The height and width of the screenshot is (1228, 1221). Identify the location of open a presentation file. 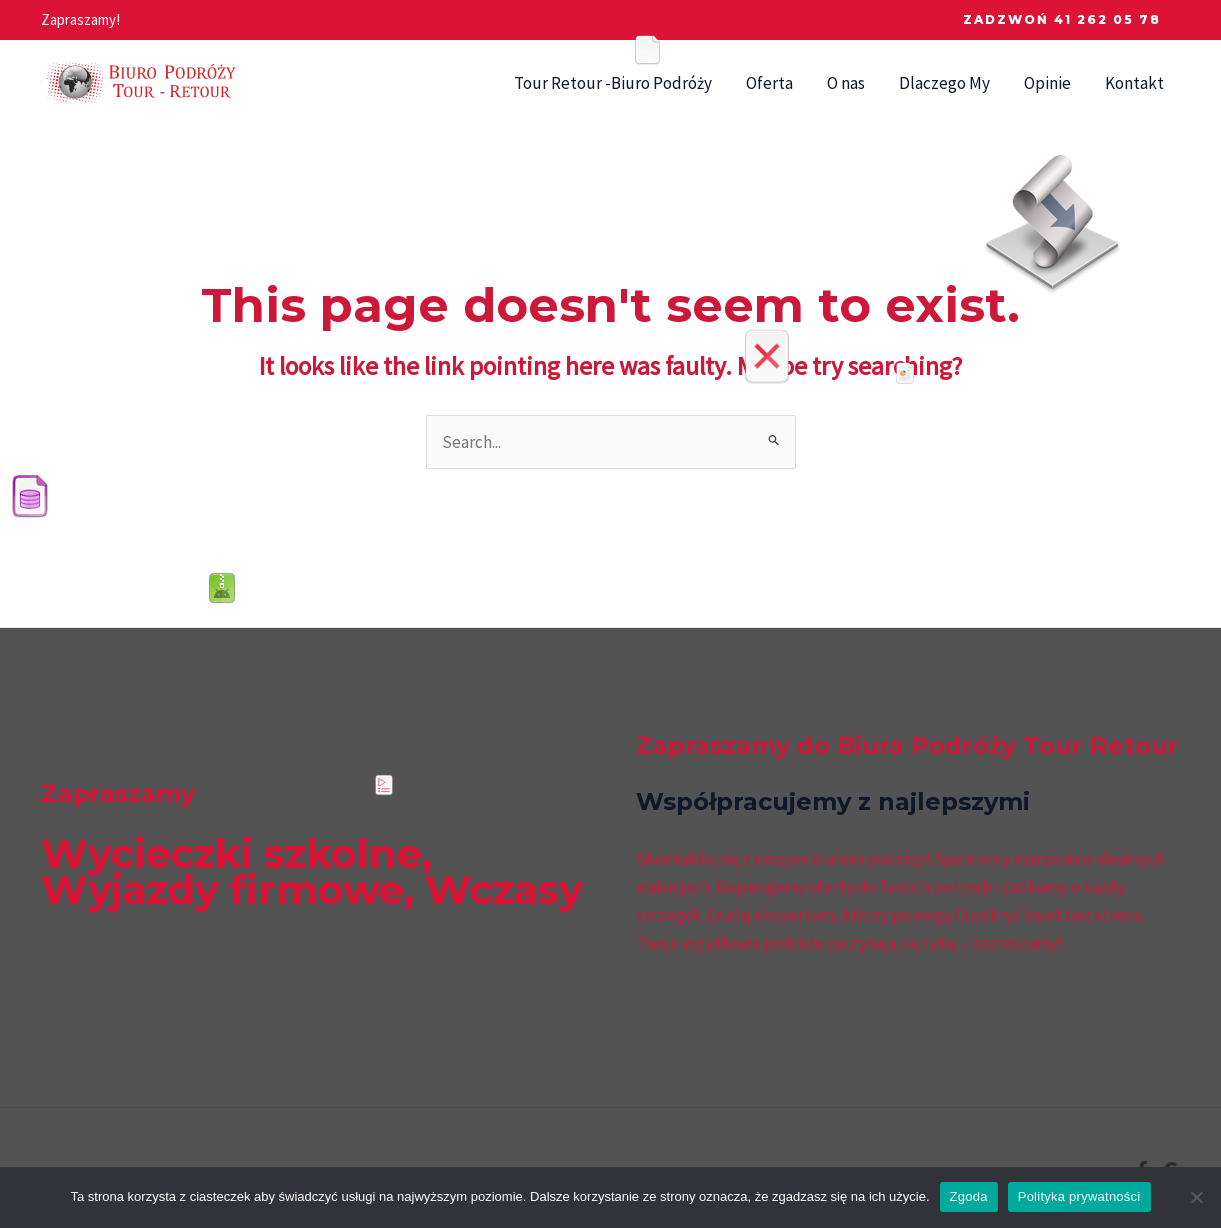
(905, 373).